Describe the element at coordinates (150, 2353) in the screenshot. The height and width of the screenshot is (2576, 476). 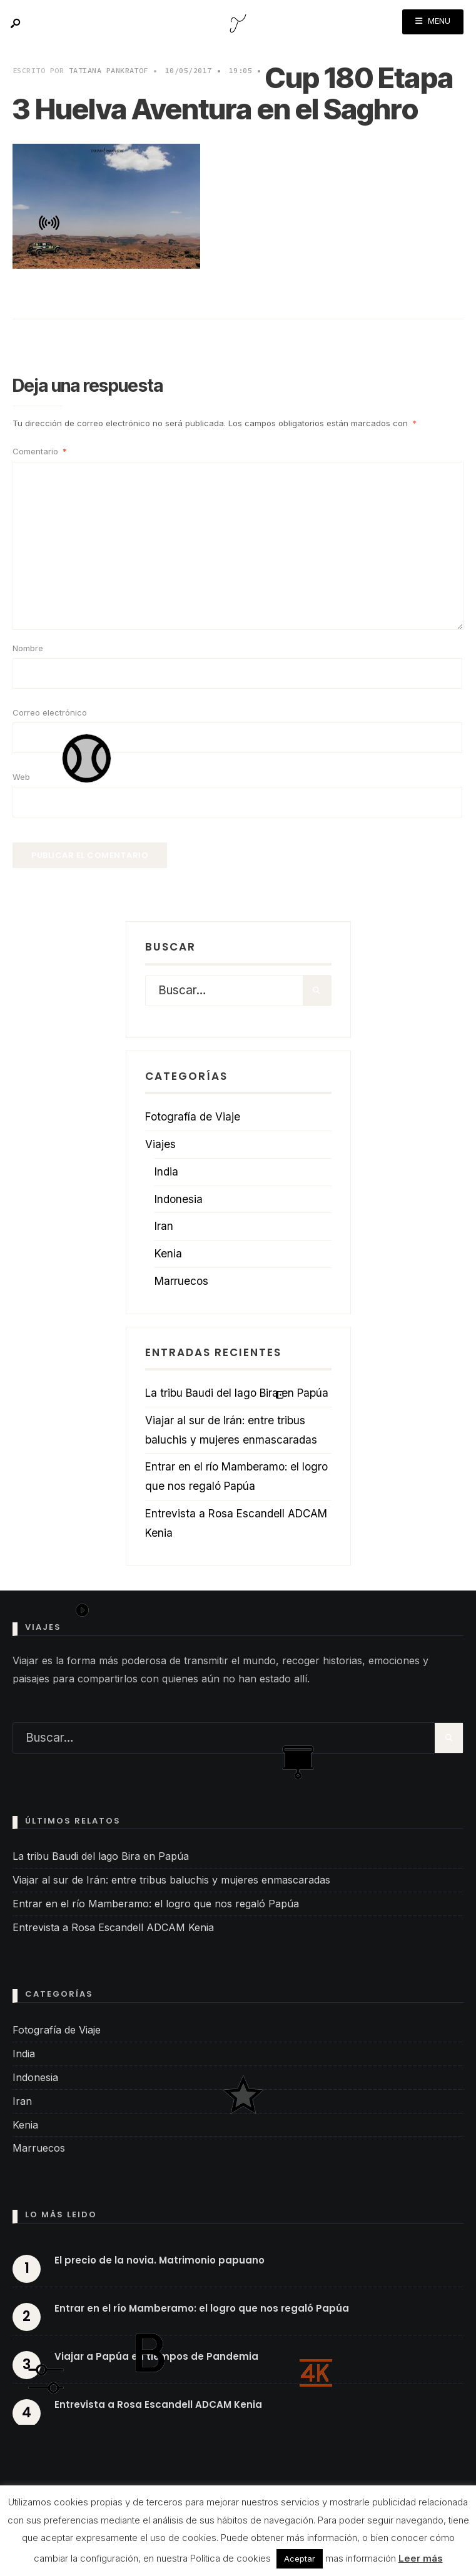
I see `apply bold formatting to selected text` at that location.